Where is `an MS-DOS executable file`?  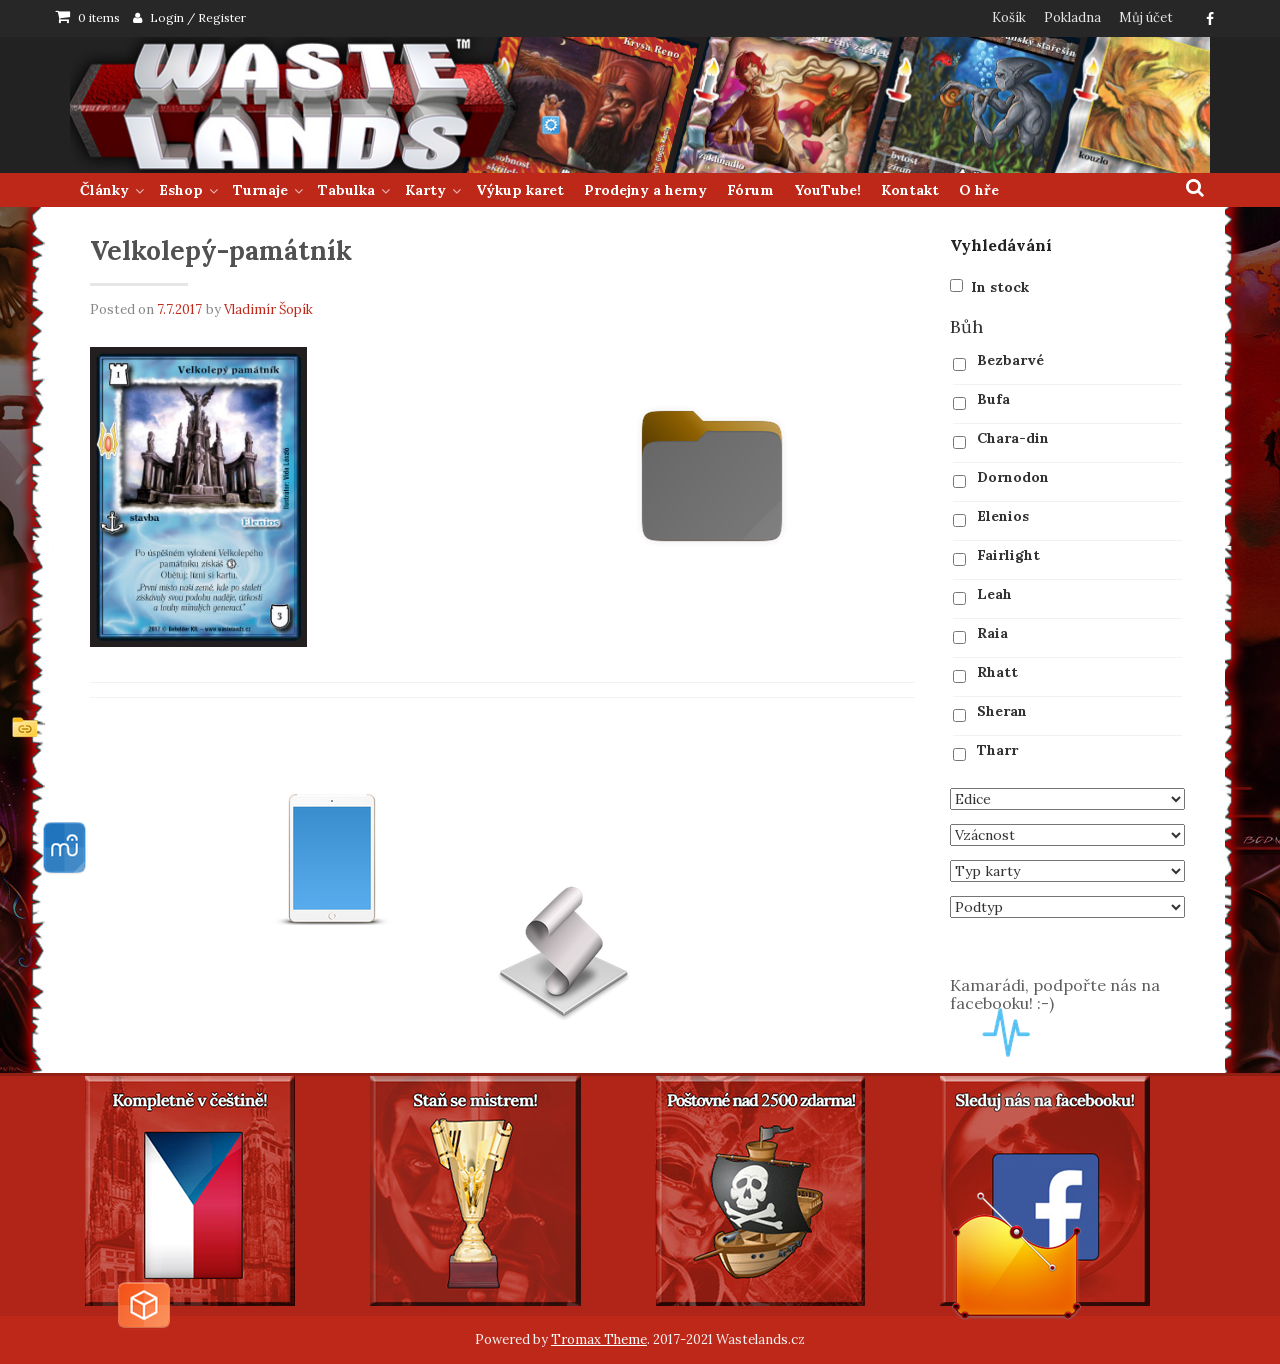
an MS-DOS executable file is located at coordinates (551, 125).